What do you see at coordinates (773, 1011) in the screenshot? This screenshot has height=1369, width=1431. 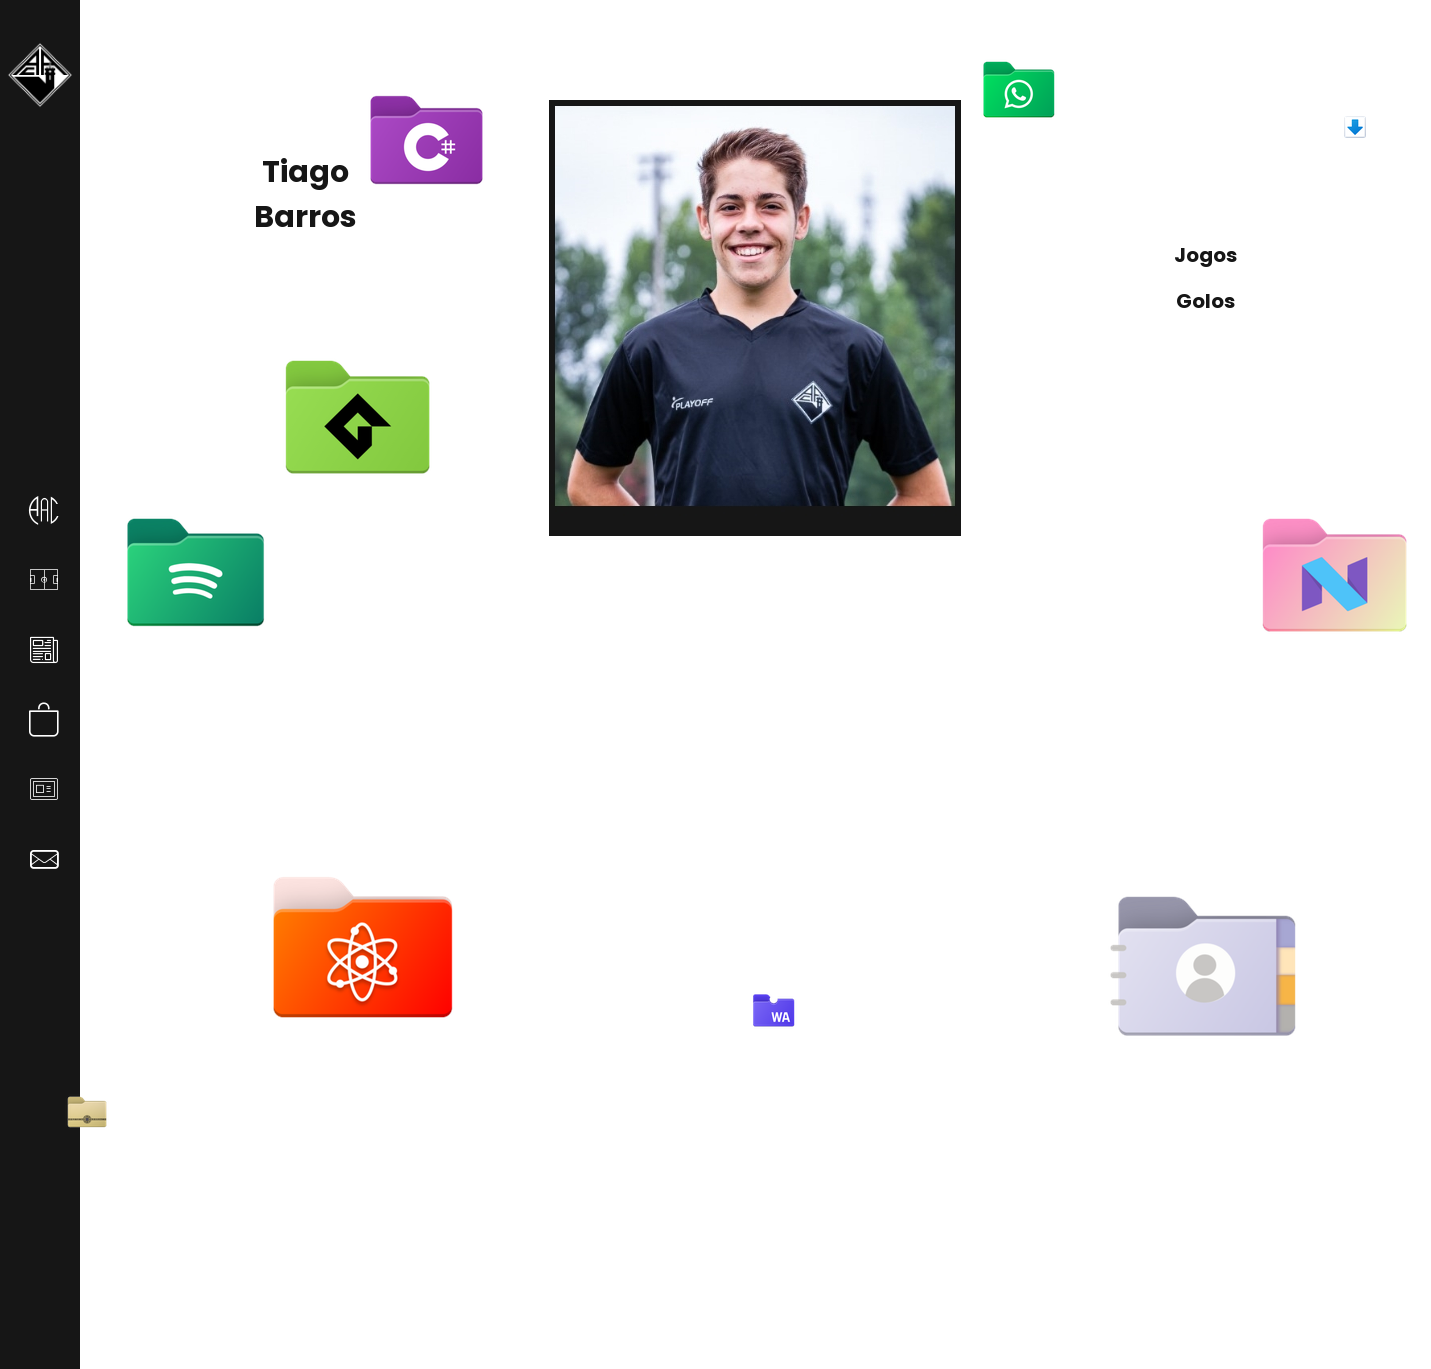 I see `folder containing webassembly project files` at bounding box center [773, 1011].